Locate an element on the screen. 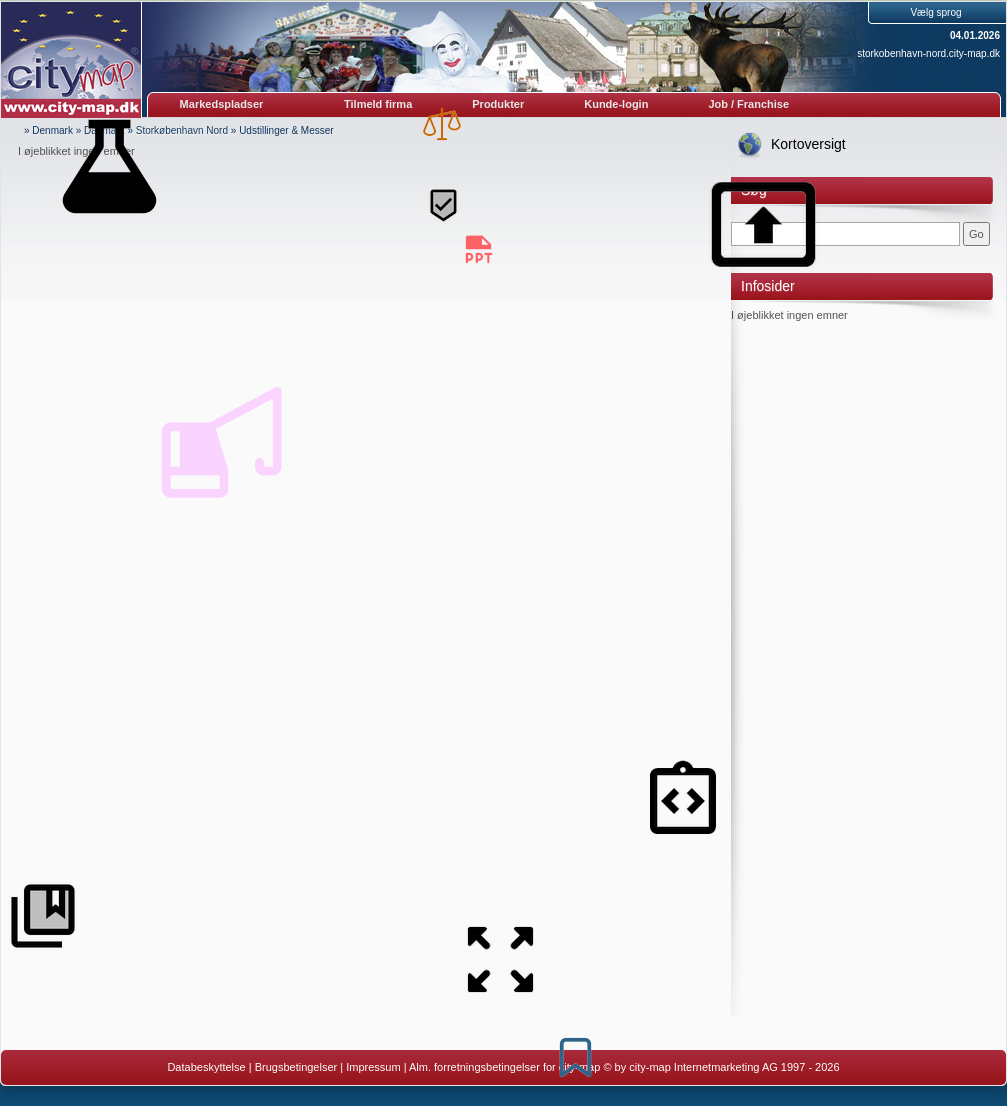 This screenshot has width=1007, height=1106. save this item for later is located at coordinates (575, 1057).